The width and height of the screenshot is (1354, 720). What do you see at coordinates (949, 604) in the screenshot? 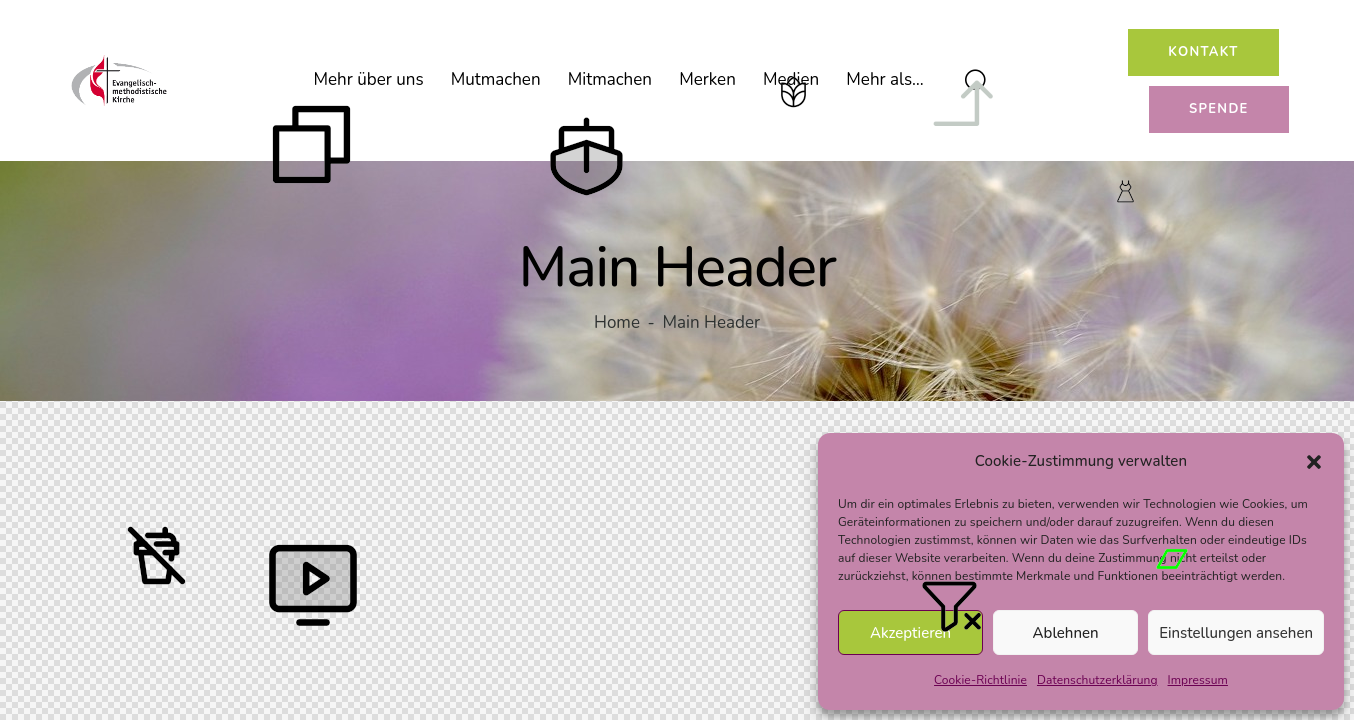
I see `clear all active filters` at bounding box center [949, 604].